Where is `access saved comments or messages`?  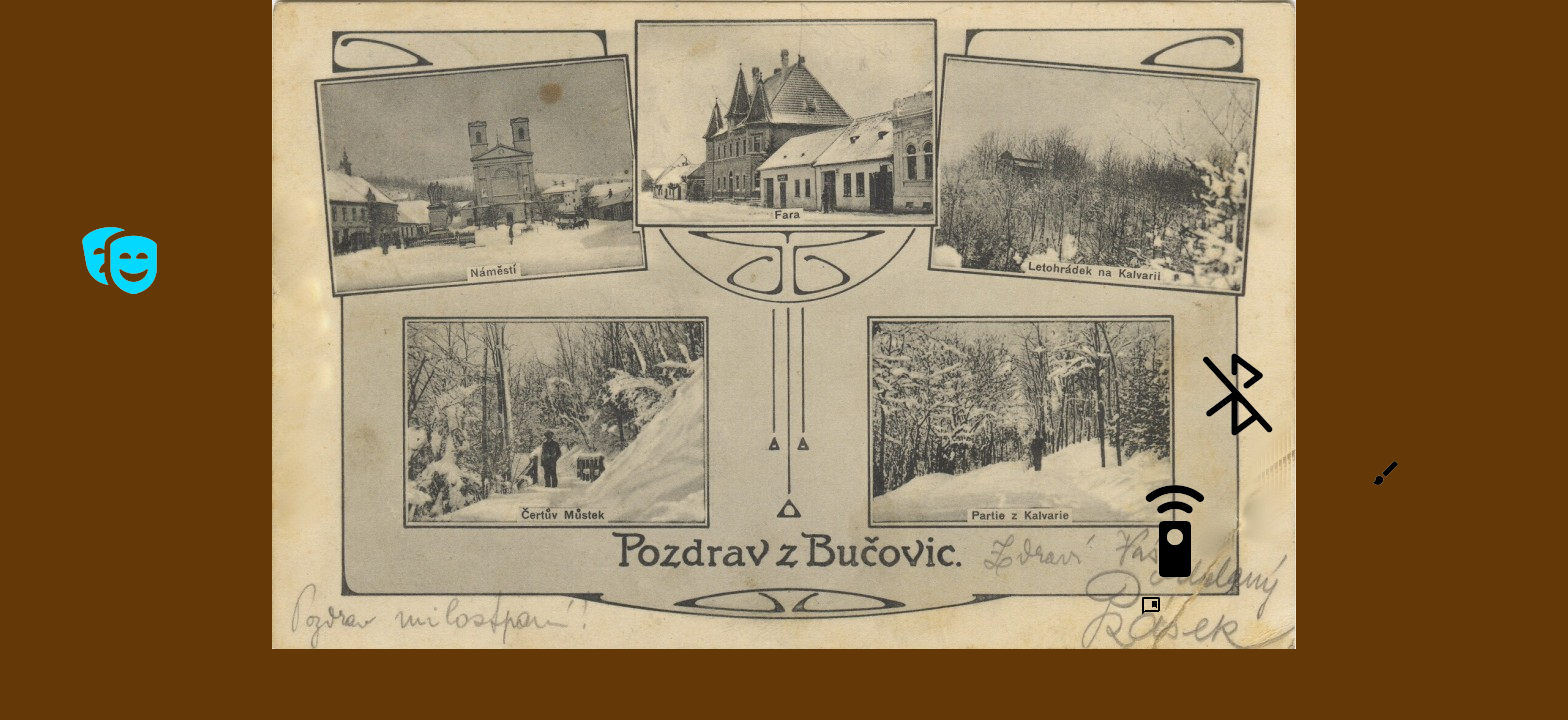 access saved comments or messages is located at coordinates (1151, 606).